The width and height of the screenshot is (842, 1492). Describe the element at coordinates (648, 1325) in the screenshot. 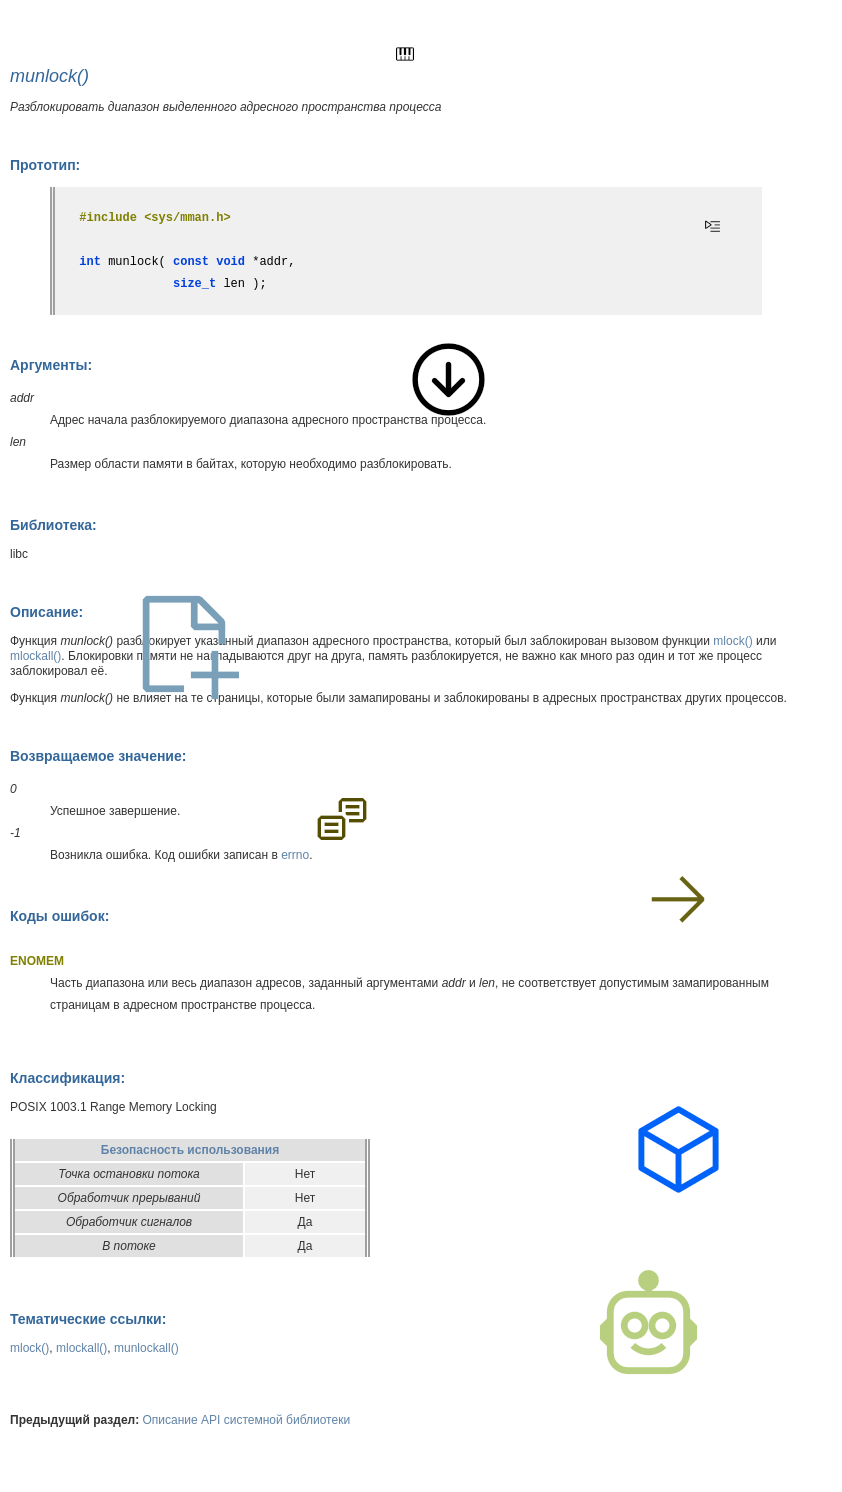

I see `access AI or chatbot assistant features` at that location.